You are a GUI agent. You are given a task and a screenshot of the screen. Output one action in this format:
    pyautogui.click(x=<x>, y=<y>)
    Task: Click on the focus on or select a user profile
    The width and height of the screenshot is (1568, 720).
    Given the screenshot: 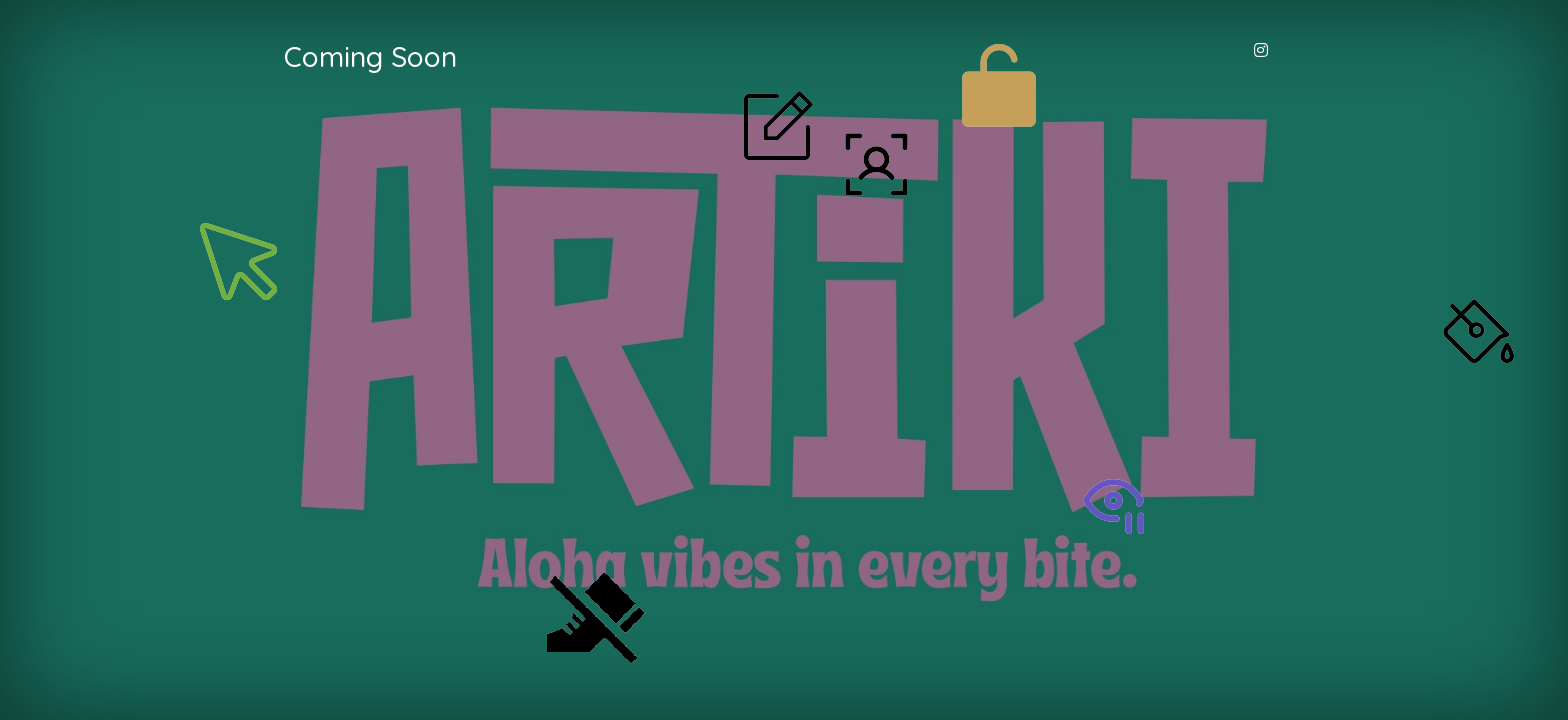 What is the action you would take?
    pyautogui.click(x=876, y=164)
    